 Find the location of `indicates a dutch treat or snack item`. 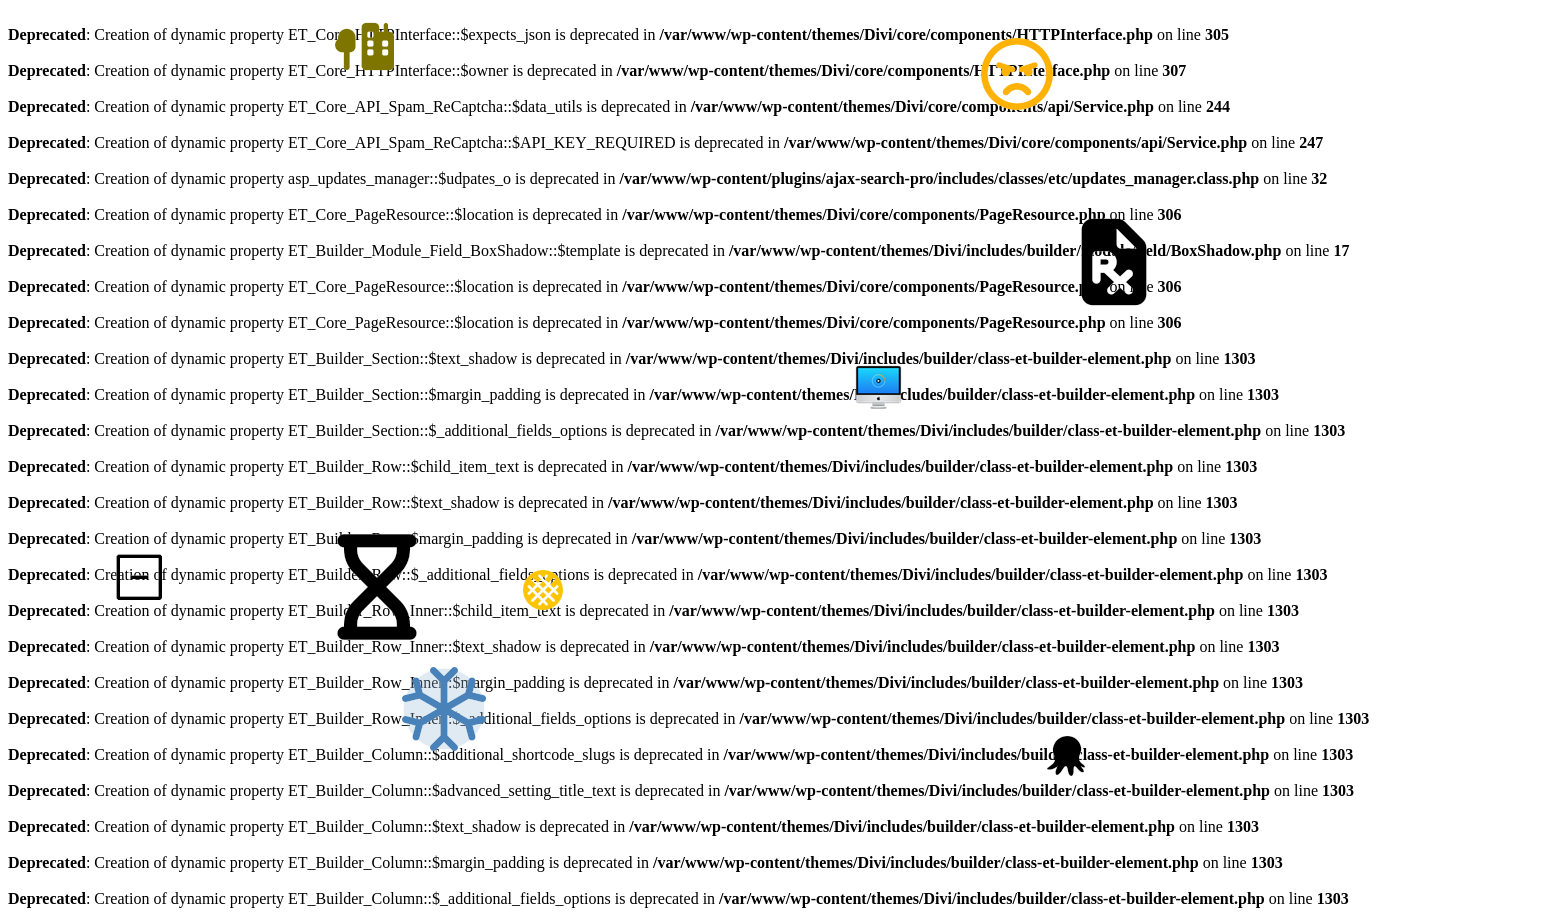

indicates a dutch treat or snack item is located at coordinates (543, 590).